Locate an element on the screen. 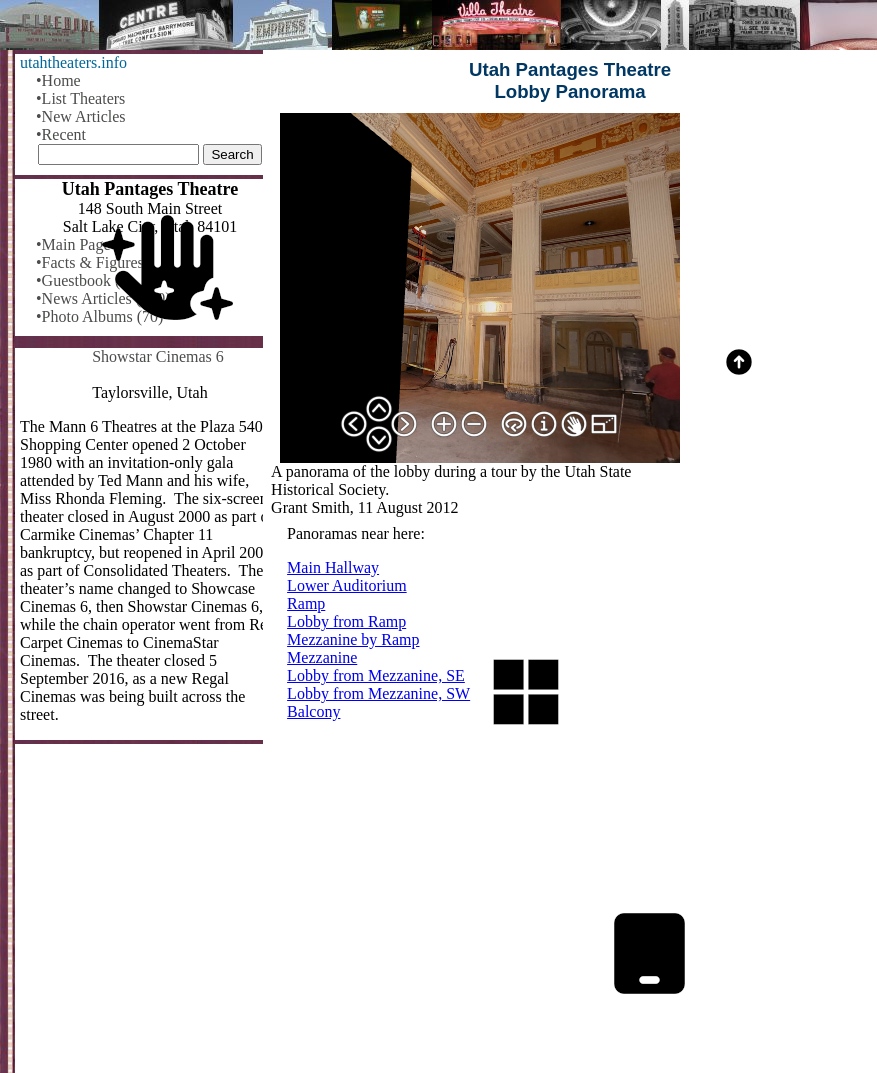  upload a file or content is located at coordinates (739, 362).